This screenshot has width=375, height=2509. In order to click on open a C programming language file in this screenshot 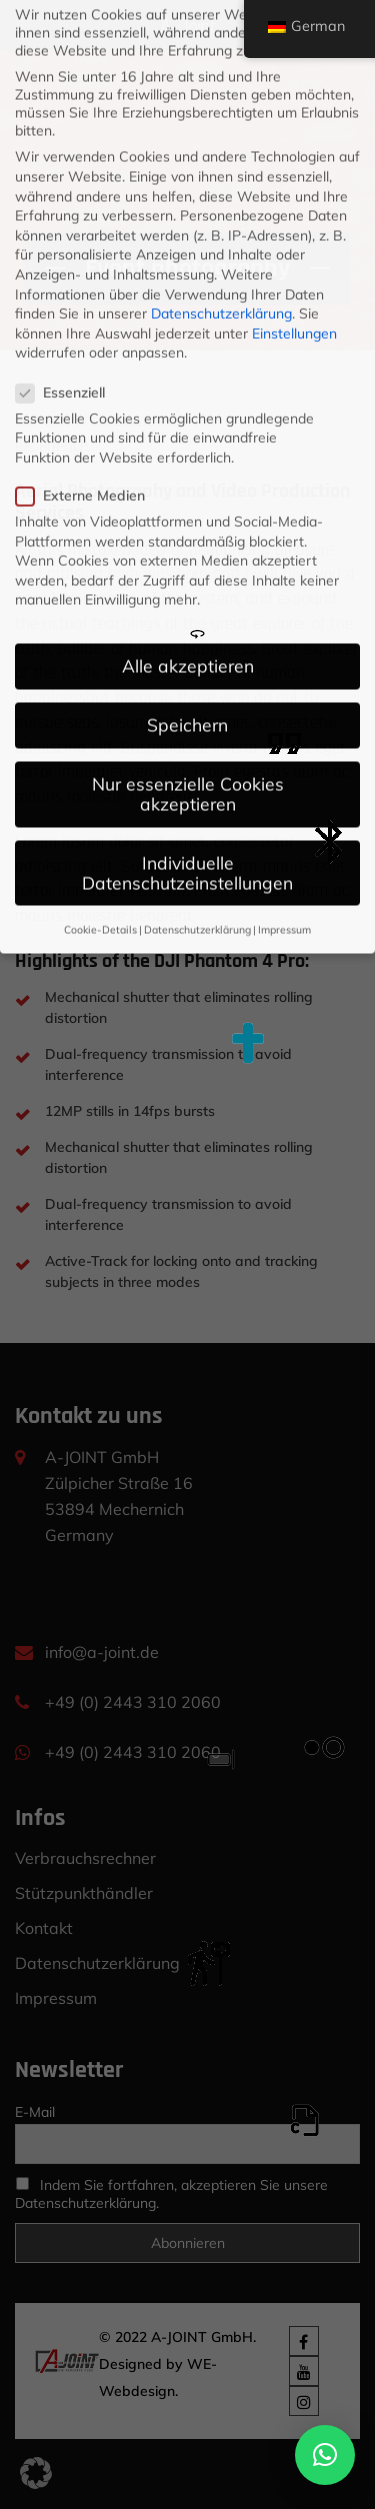, I will do `click(305, 2120)`.